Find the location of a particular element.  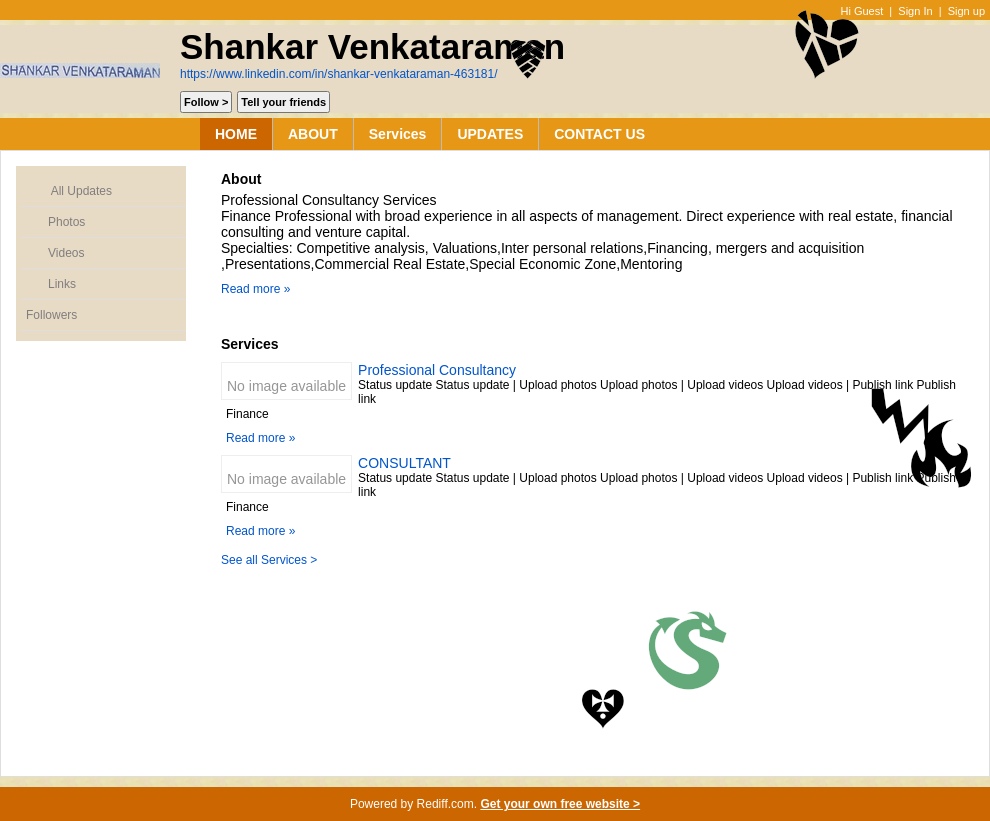

indicates a broken heart or heartbreak status is located at coordinates (826, 44).